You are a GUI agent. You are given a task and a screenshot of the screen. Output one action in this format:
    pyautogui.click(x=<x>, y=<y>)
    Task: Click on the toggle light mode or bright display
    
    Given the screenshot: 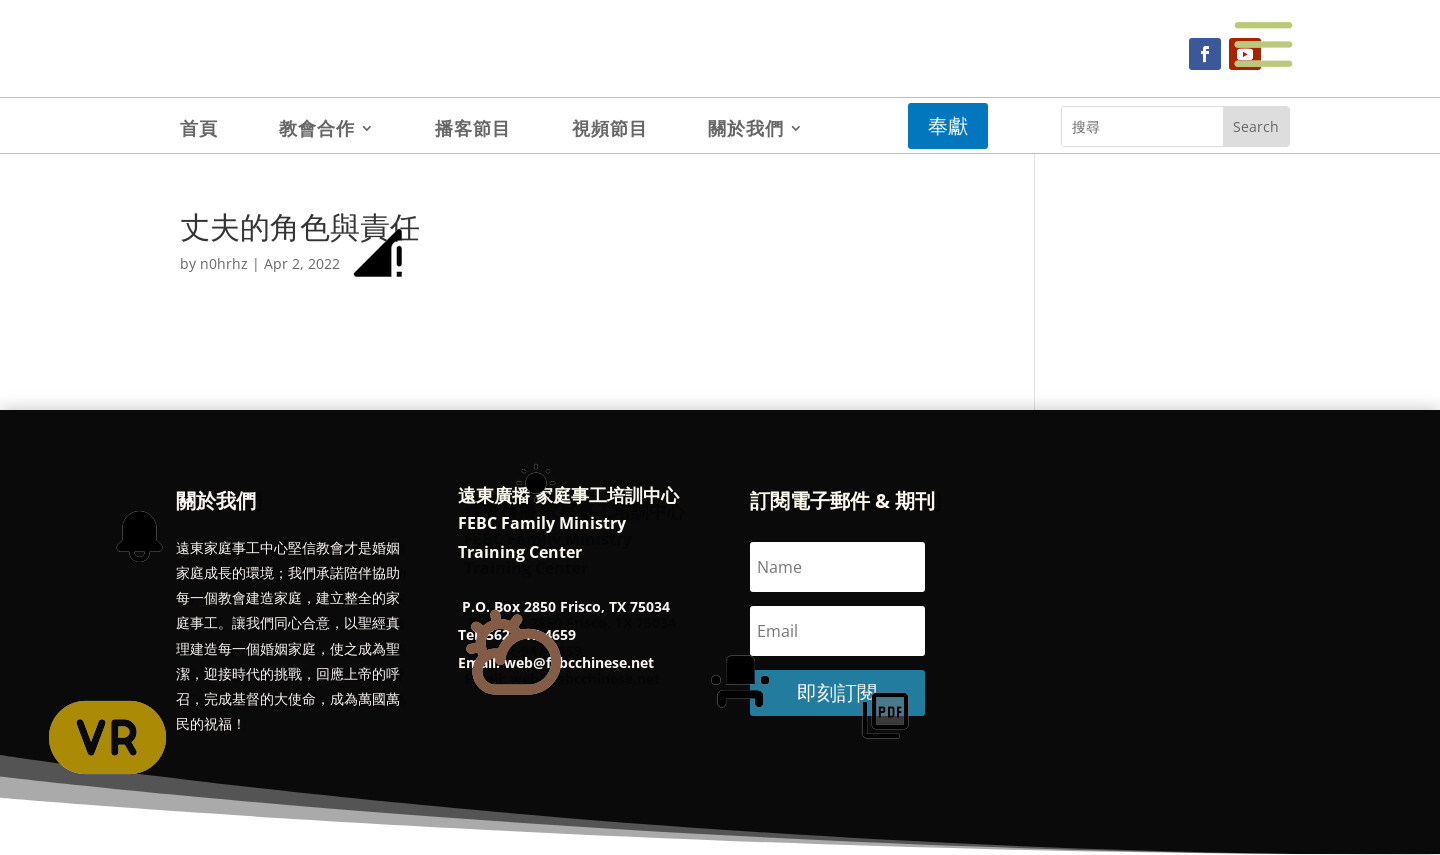 What is the action you would take?
    pyautogui.click(x=536, y=484)
    